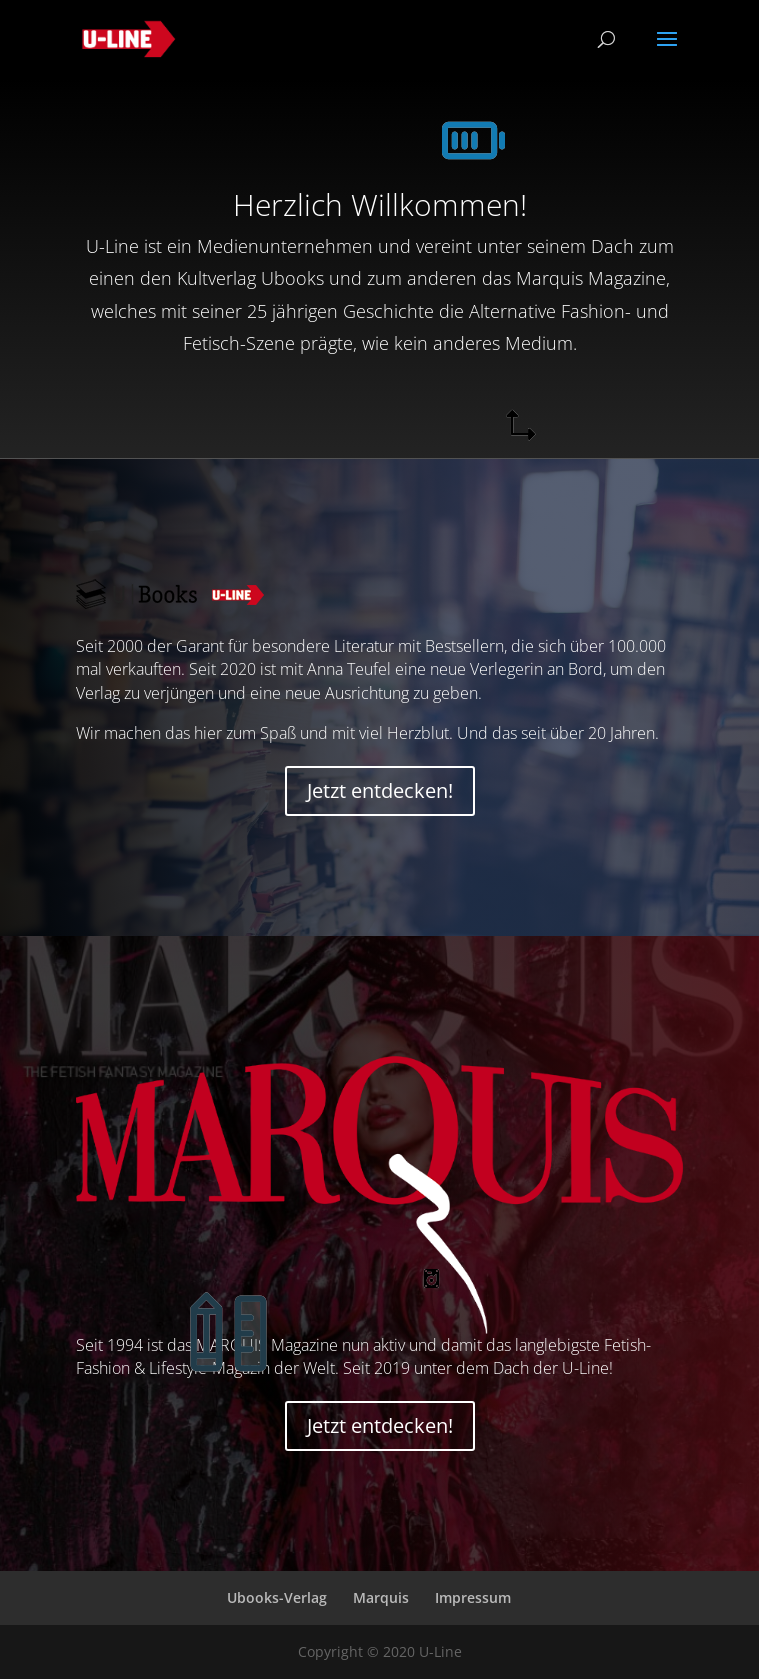 This screenshot has height=1679, width=759. Describe the element at coordinates (519, 424) in the screenshot. I see `indicates a vector path or directional flow` at that location.